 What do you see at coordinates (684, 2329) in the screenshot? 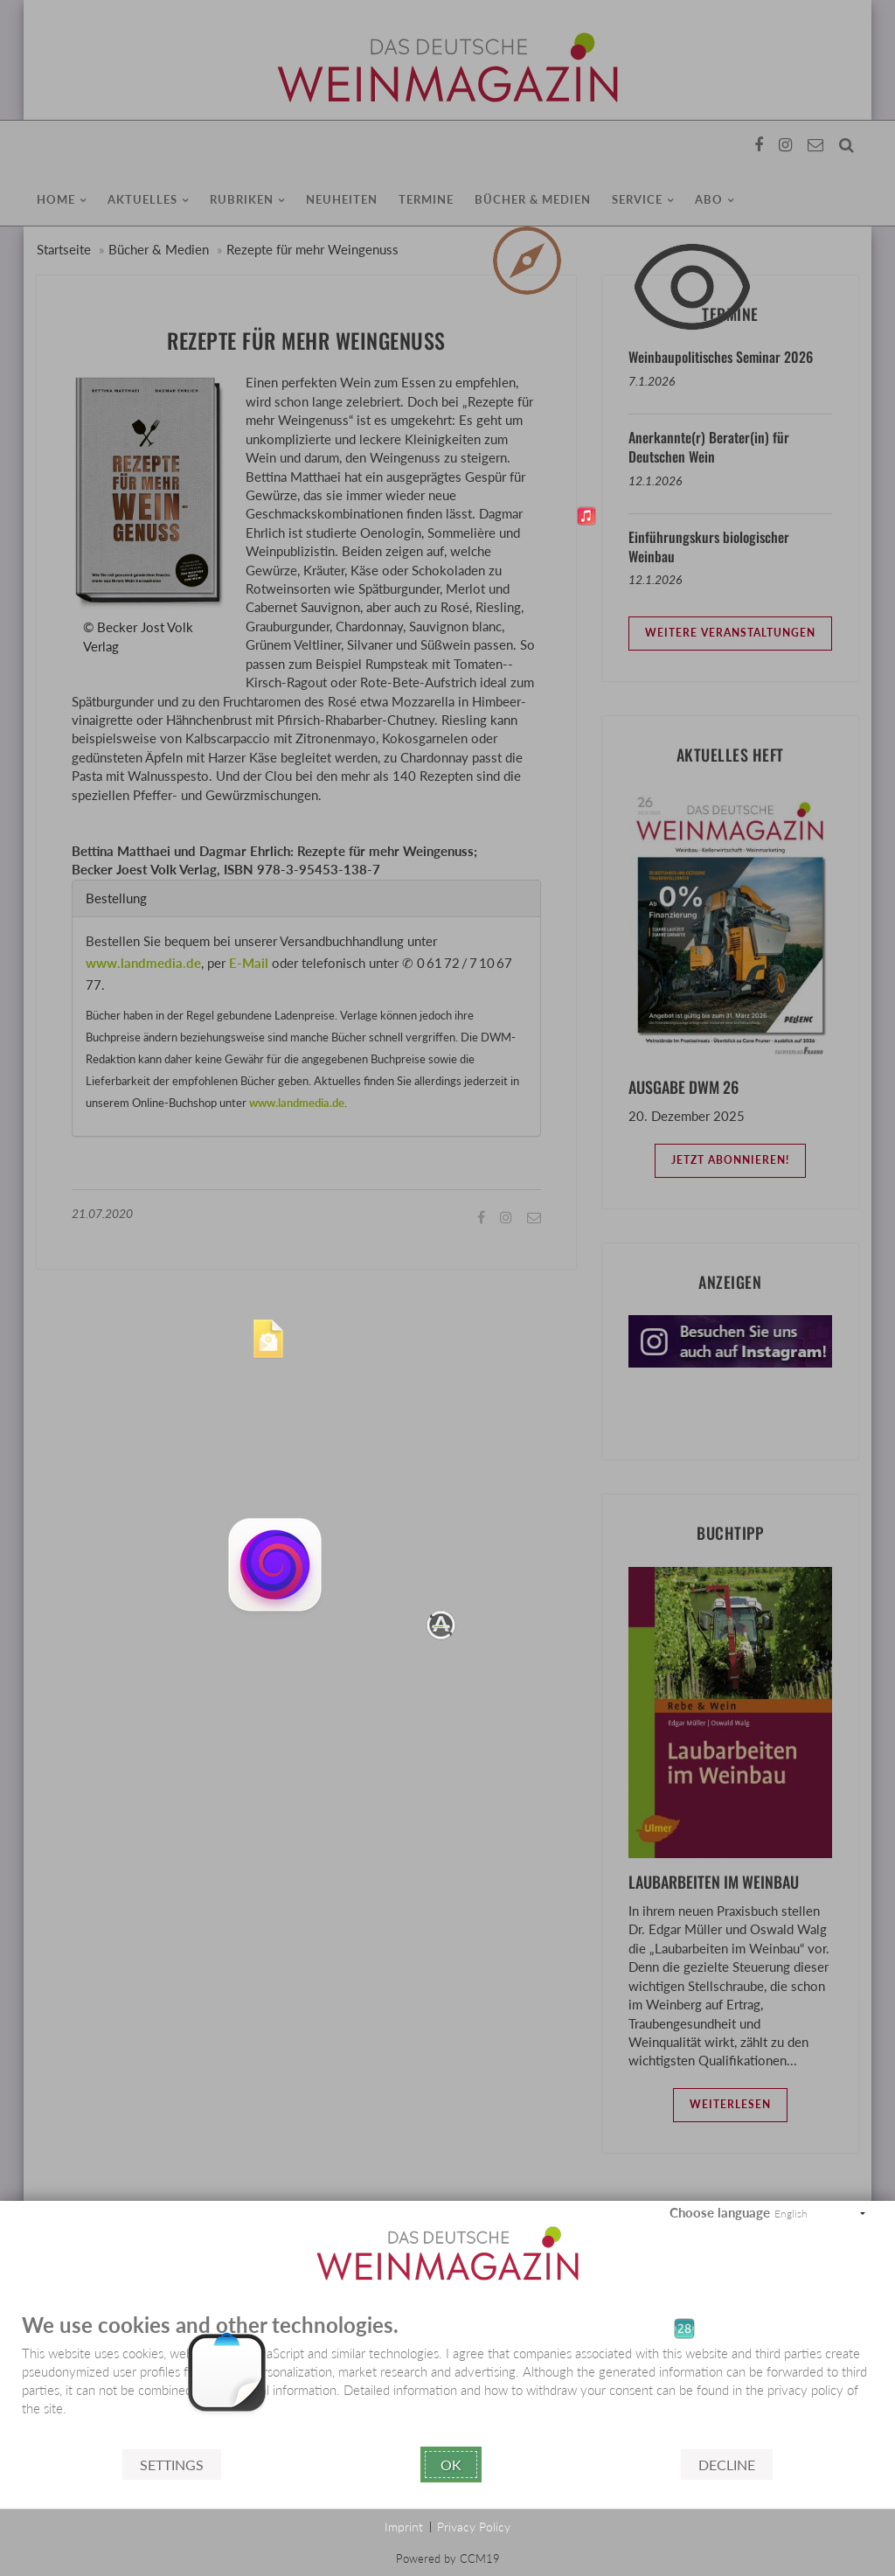
I see `open the calendar app` at bounding box center [684, 2329].